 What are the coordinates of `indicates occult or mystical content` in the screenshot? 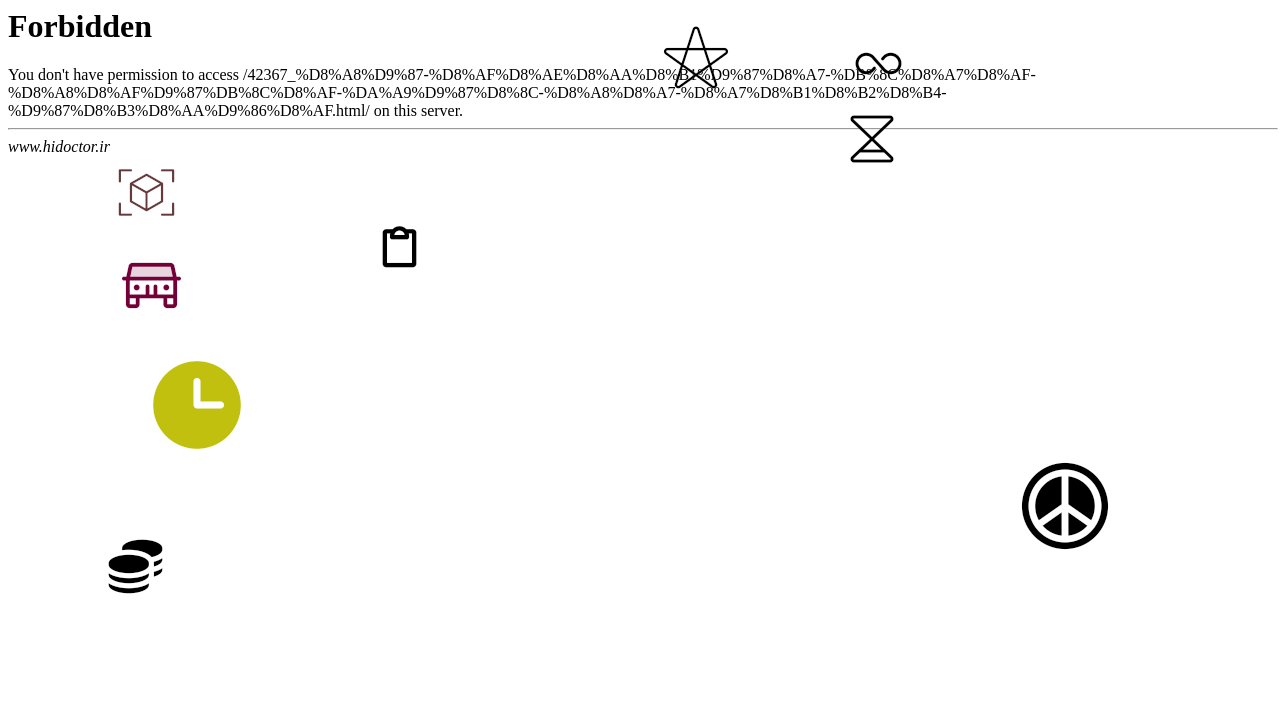 It's located at (696, 61).